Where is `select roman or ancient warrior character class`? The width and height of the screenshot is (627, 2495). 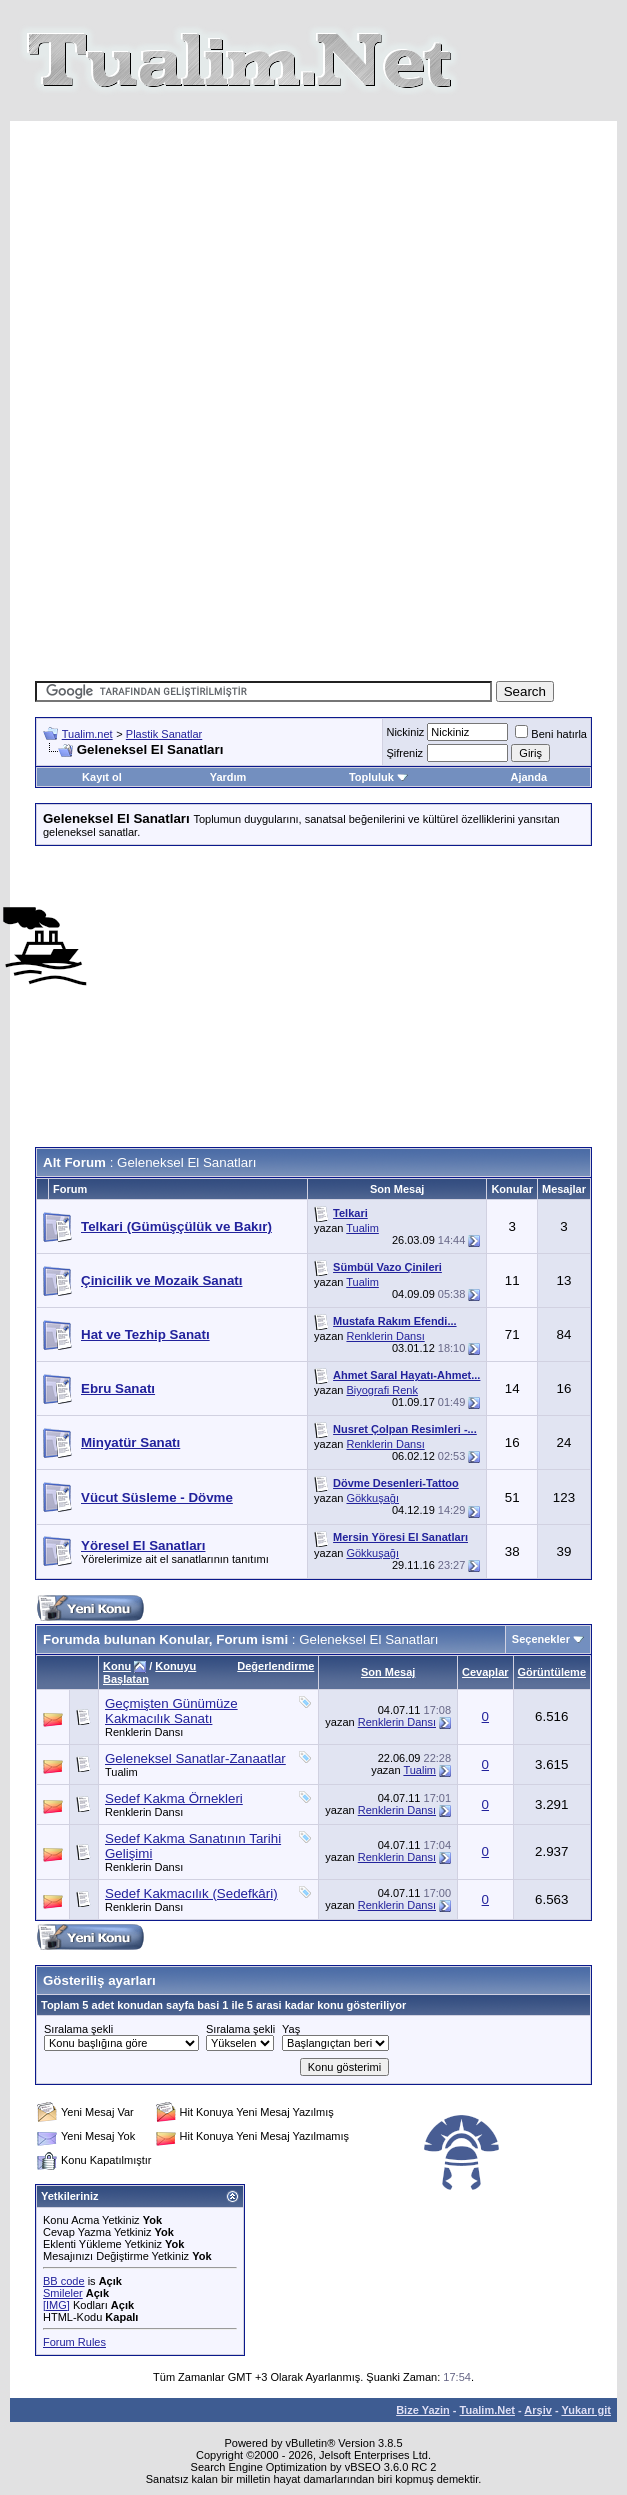 select roman or ancient warrior character class is located at coordinates (461, 2152).